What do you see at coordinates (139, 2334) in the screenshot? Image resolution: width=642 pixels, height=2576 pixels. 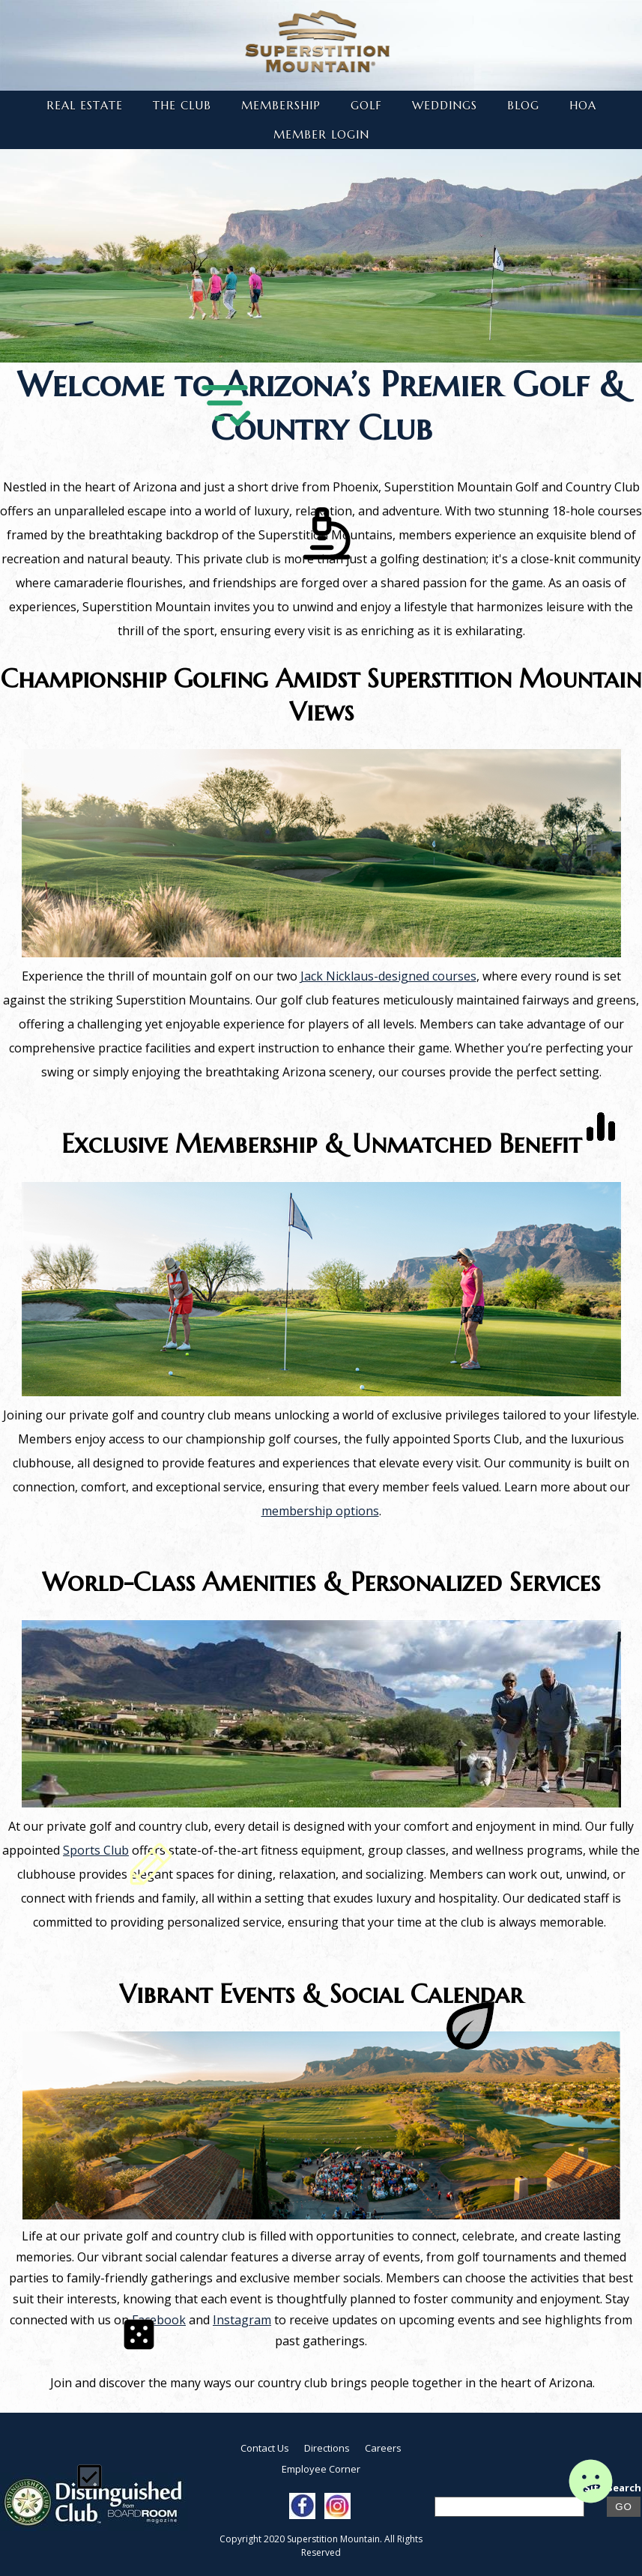 I see `indicates a random or chance-based action` at bounding box center [139, 2334].